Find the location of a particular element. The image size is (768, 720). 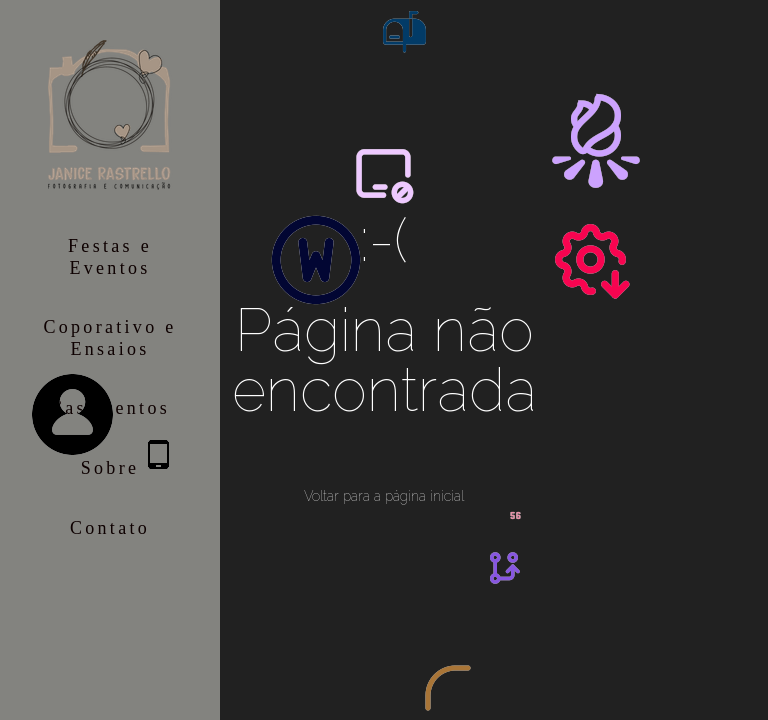

access your mailbox or inbox is located at coordinates (404, 32).